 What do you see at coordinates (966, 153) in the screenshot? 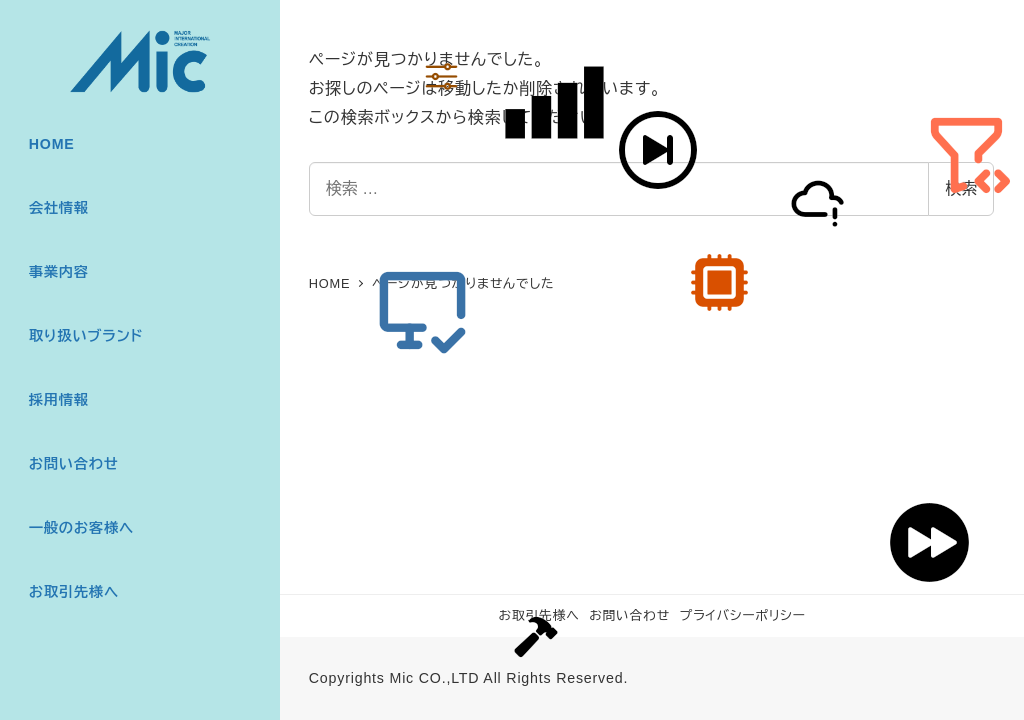
I see `filter results using code or custom query` at bounding box center [966, 153].